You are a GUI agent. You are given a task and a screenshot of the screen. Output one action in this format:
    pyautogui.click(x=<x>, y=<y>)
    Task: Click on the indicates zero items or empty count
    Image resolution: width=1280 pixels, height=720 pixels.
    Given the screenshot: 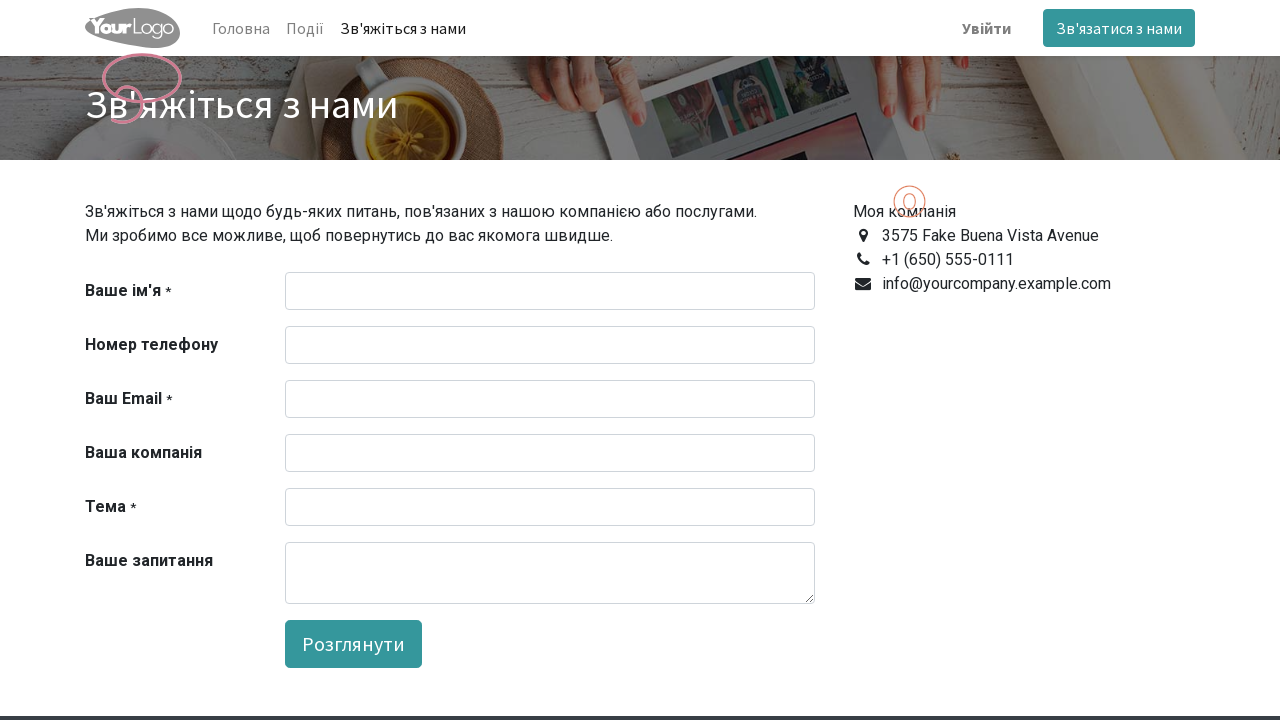 What is the action you would take?
    pyautogui.click(x=909, y=201)
    